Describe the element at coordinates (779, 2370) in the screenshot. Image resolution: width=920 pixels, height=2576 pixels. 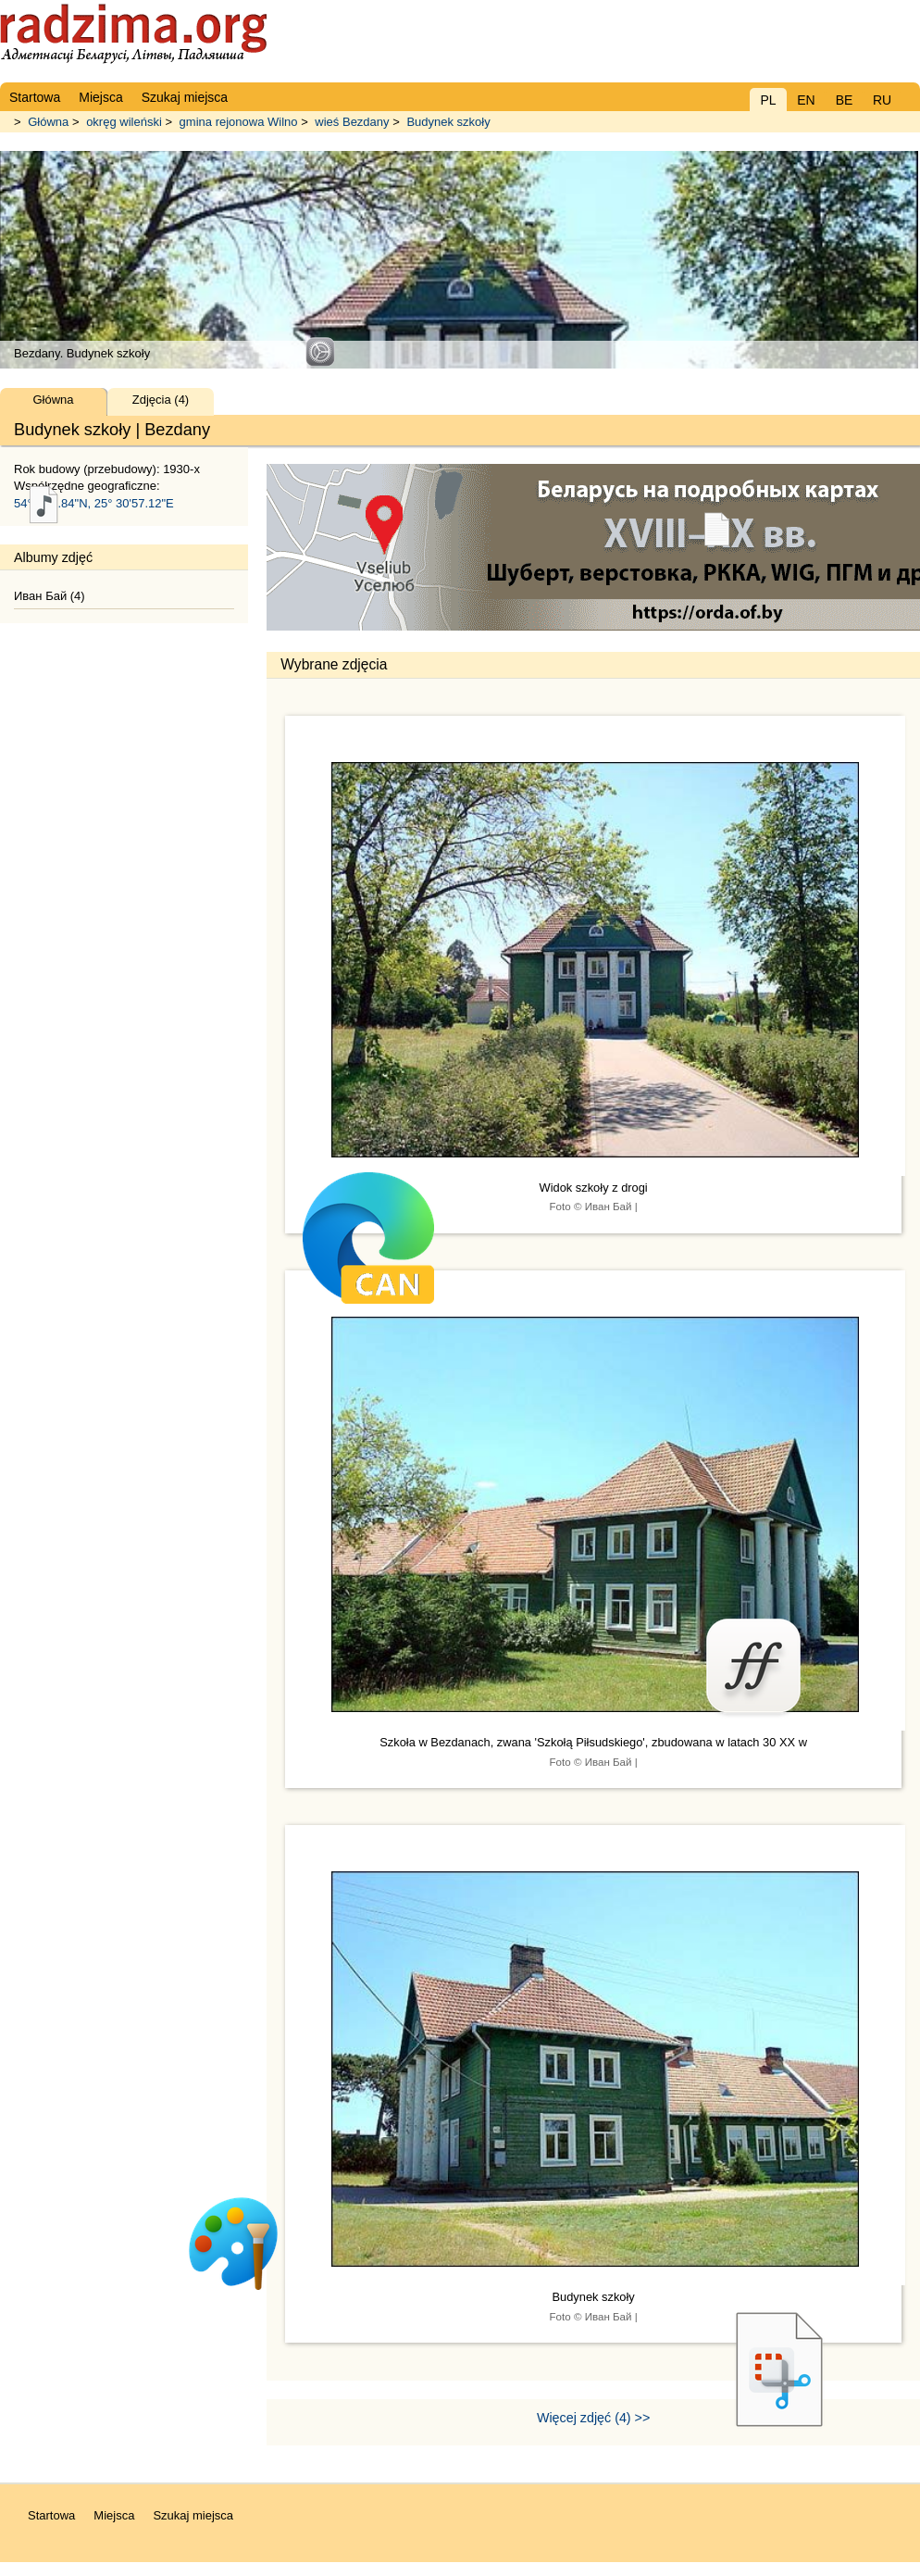
I see `create a new screen snip or screenshot` at that location.